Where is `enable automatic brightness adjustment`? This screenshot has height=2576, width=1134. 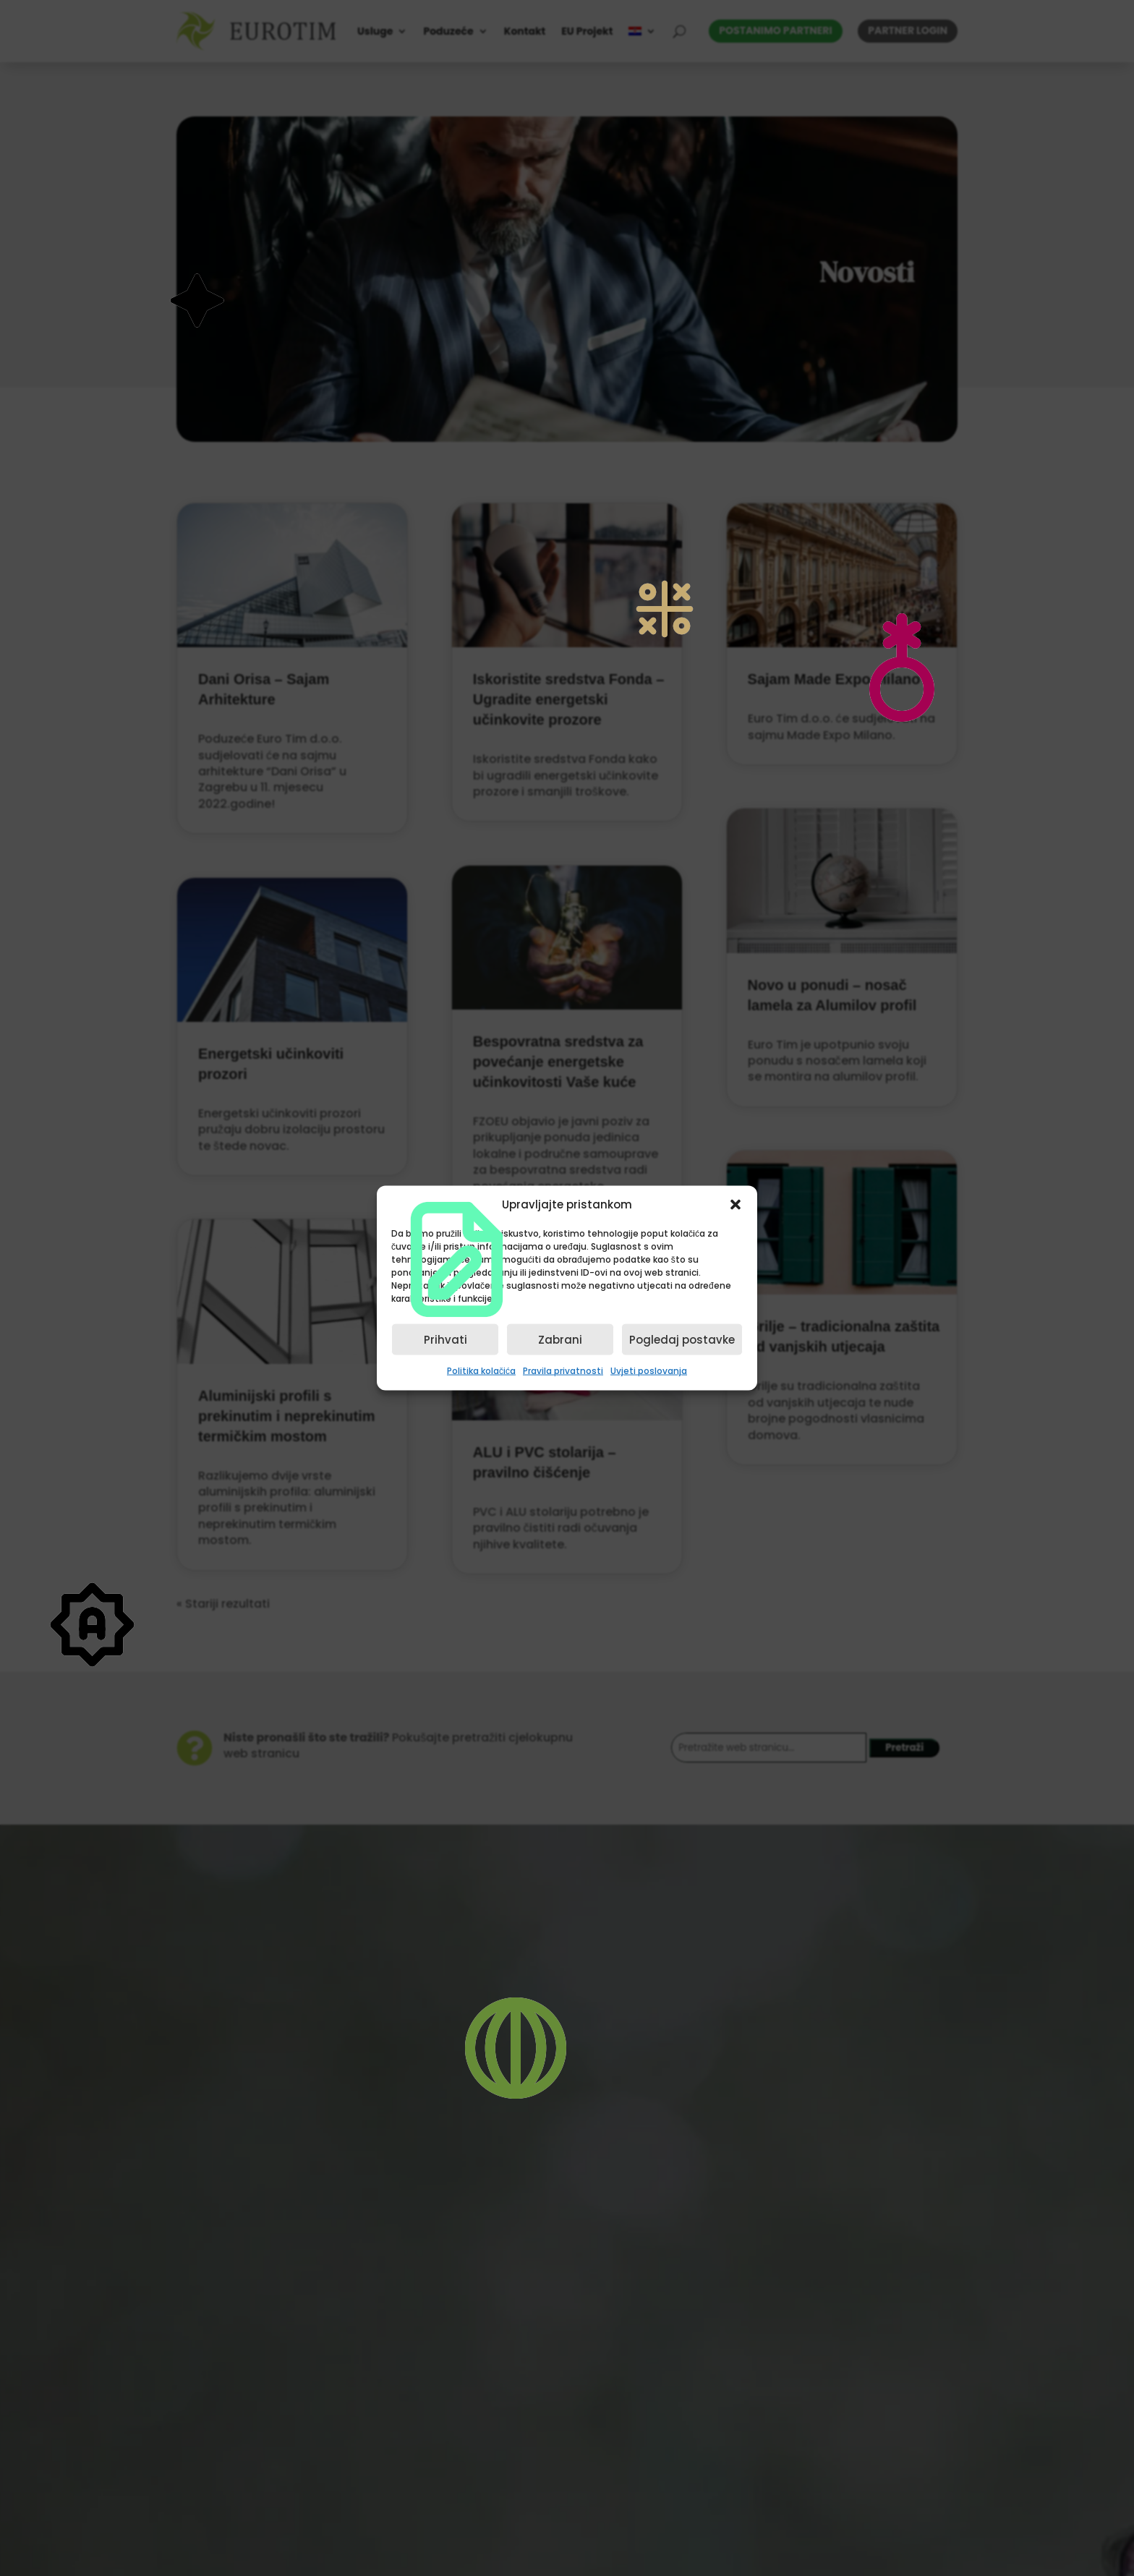 enable automatic brightness adjustment is located at coordinates (92, 1624).